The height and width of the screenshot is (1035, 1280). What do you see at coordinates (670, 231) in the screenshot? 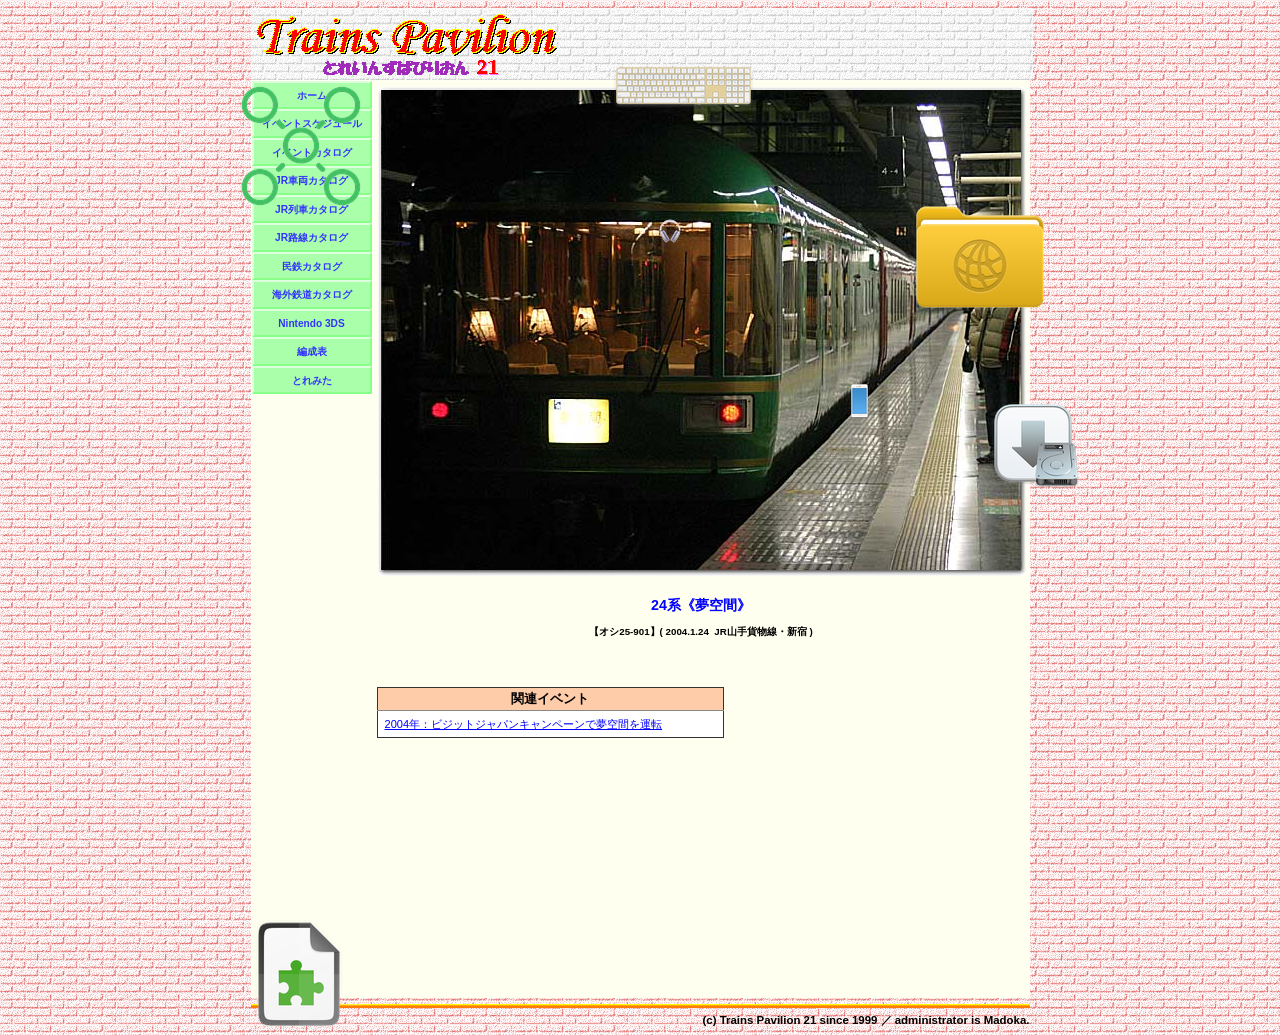
I see `indicates connected bluetooth headphones` at bounding box center [670, 231].